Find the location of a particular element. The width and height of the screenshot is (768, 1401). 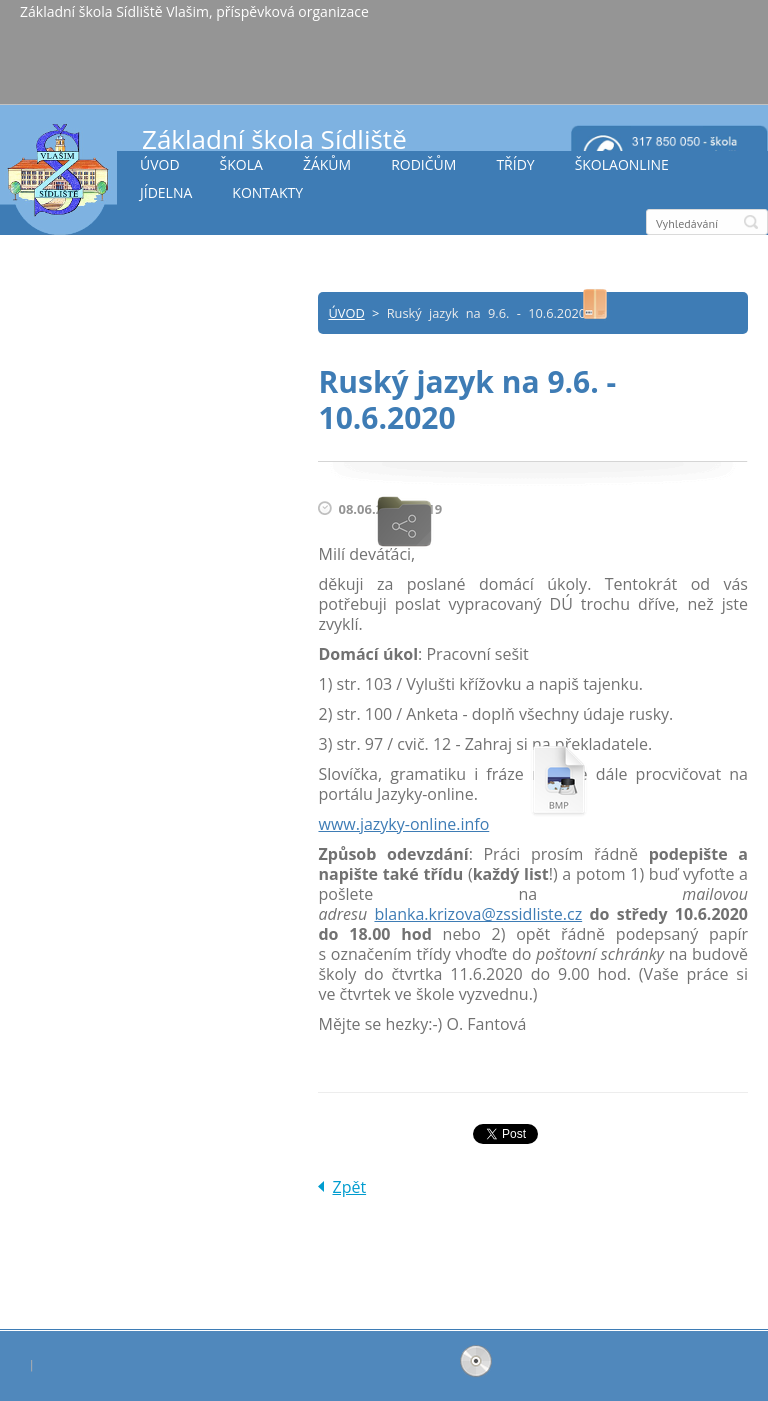

a BMP image file is located at coordinates (559, 781).